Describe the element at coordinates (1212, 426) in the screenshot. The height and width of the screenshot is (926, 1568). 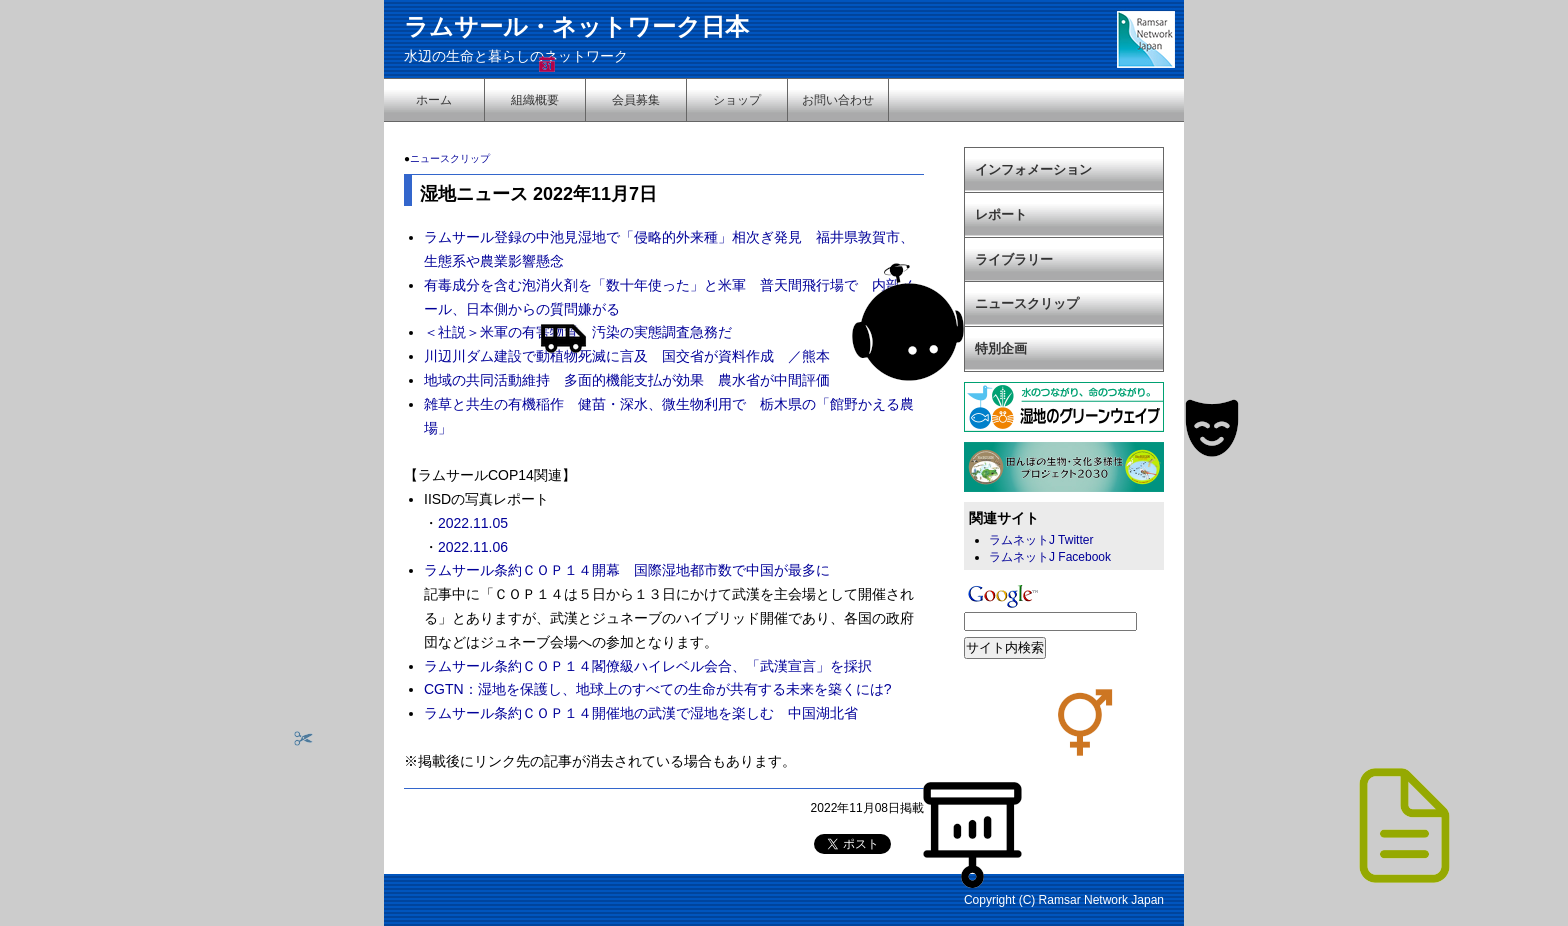
I see `switch to theater or entertainment mode` at that location.